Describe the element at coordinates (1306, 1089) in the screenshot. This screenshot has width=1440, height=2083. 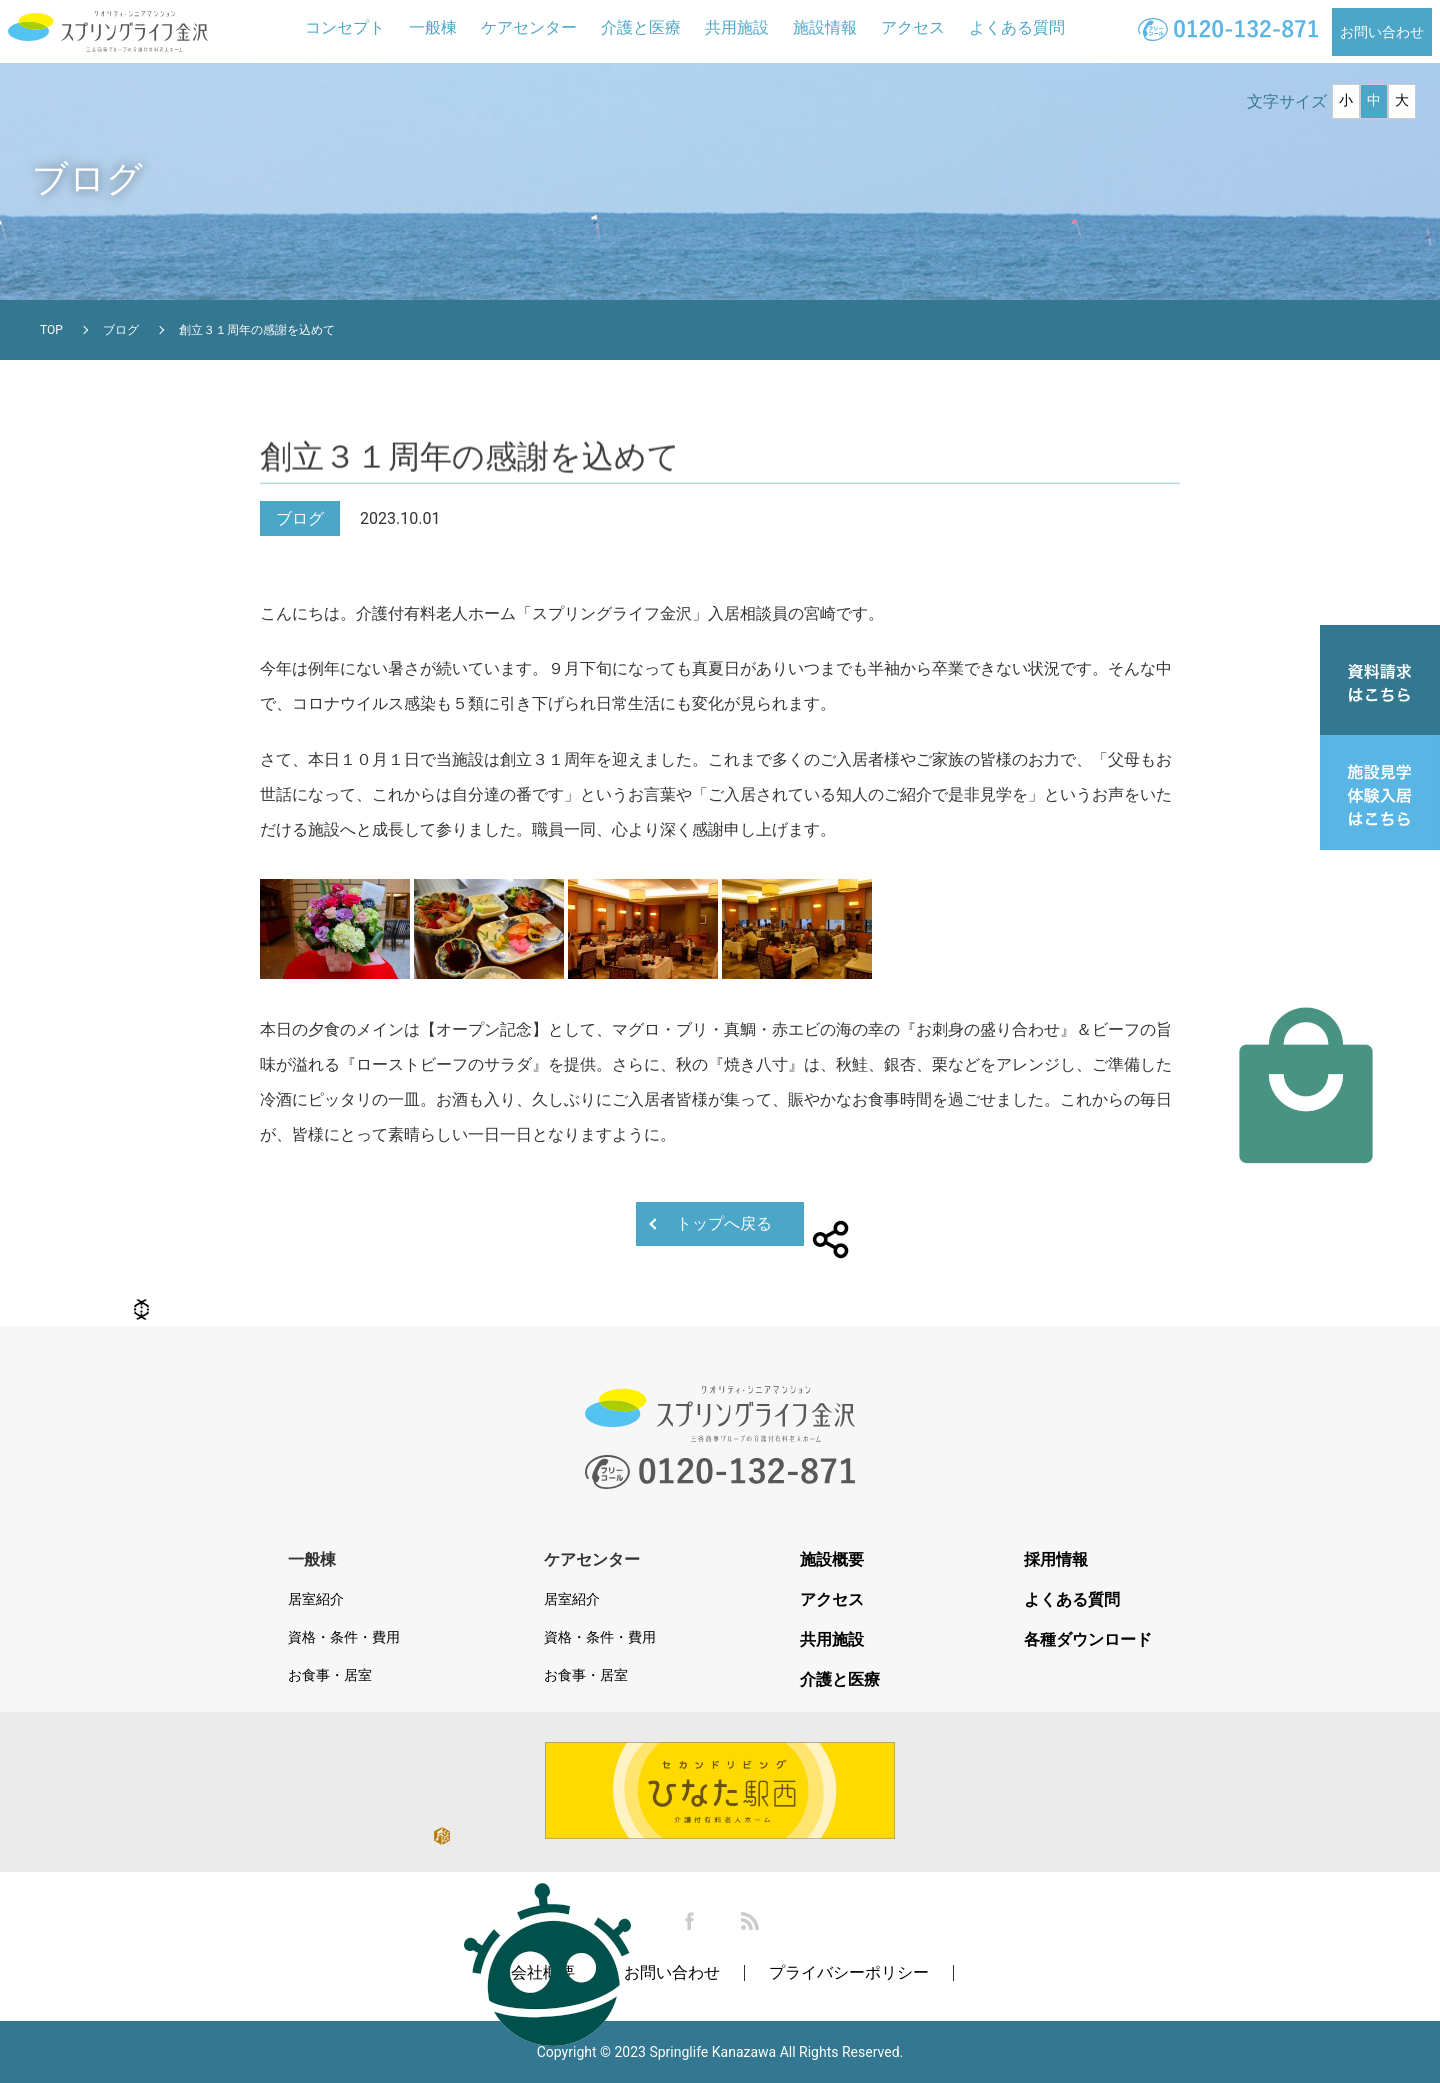
I see `view your shopping bag` at that location.